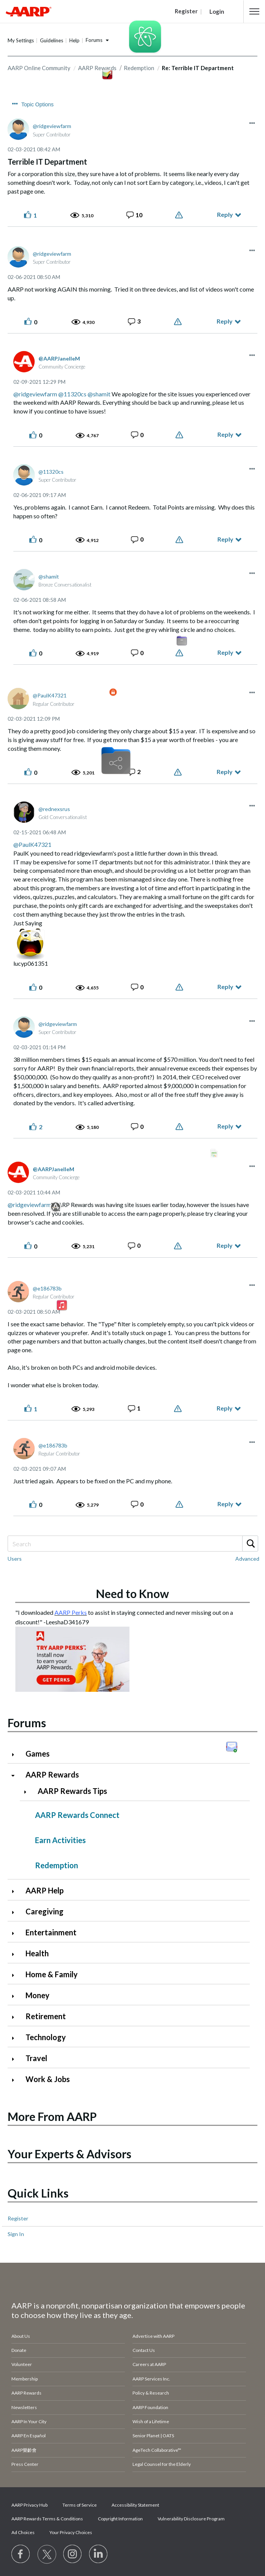  I want to click on open Atom text editor, so click(145, 37).